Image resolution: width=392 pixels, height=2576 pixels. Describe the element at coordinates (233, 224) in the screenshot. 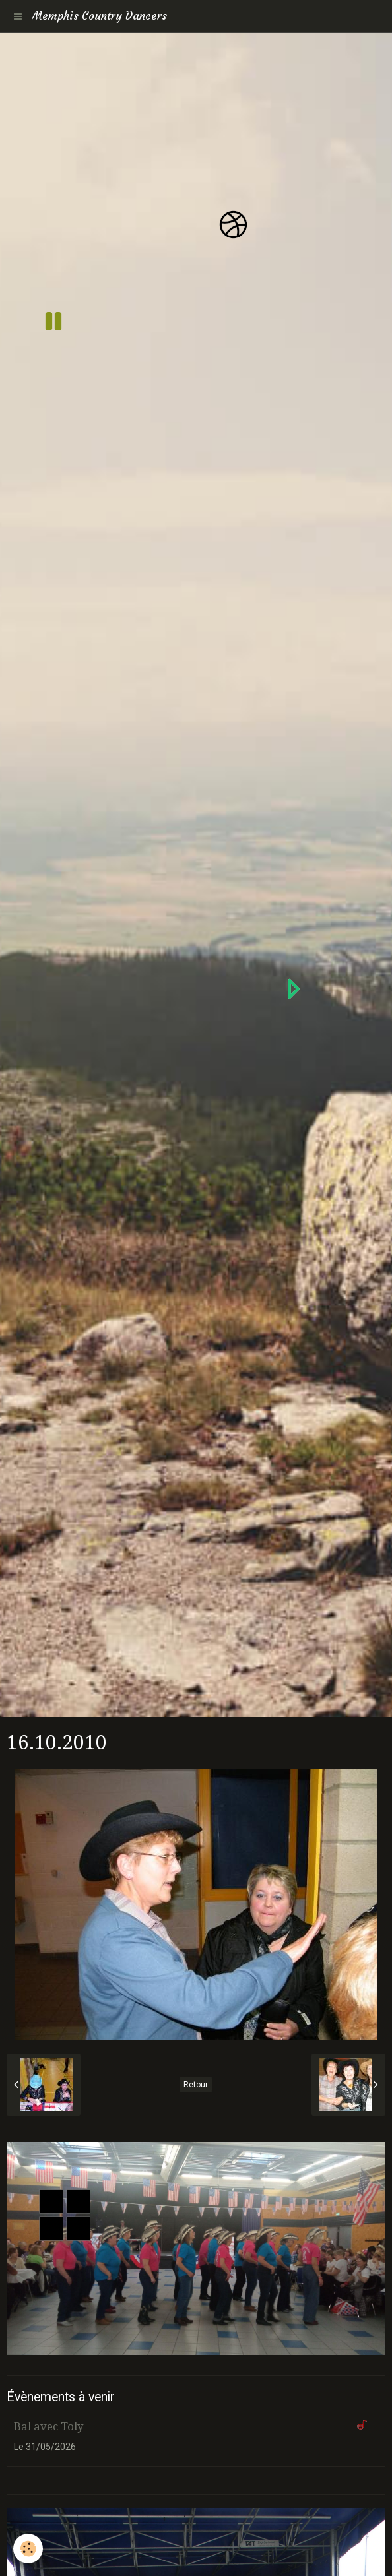

I see `view dribbble profile` at that location.